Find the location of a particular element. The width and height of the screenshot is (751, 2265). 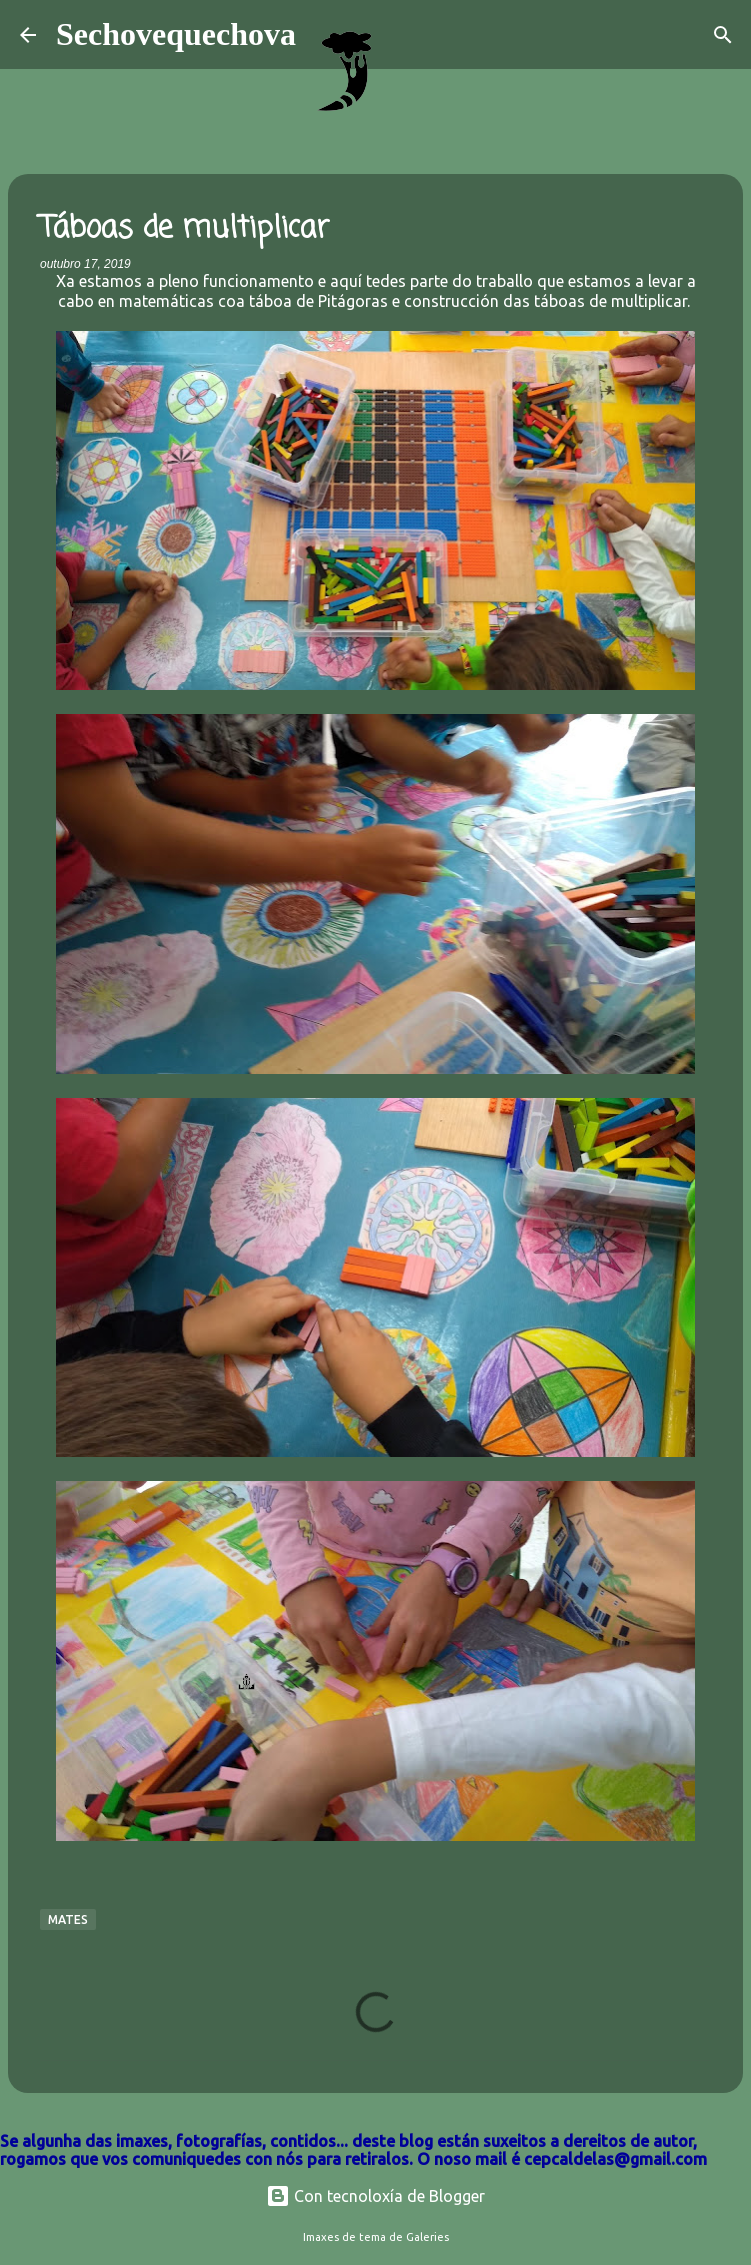

viking-themed beverage or tavern feature is located at coordinates (345, 70).